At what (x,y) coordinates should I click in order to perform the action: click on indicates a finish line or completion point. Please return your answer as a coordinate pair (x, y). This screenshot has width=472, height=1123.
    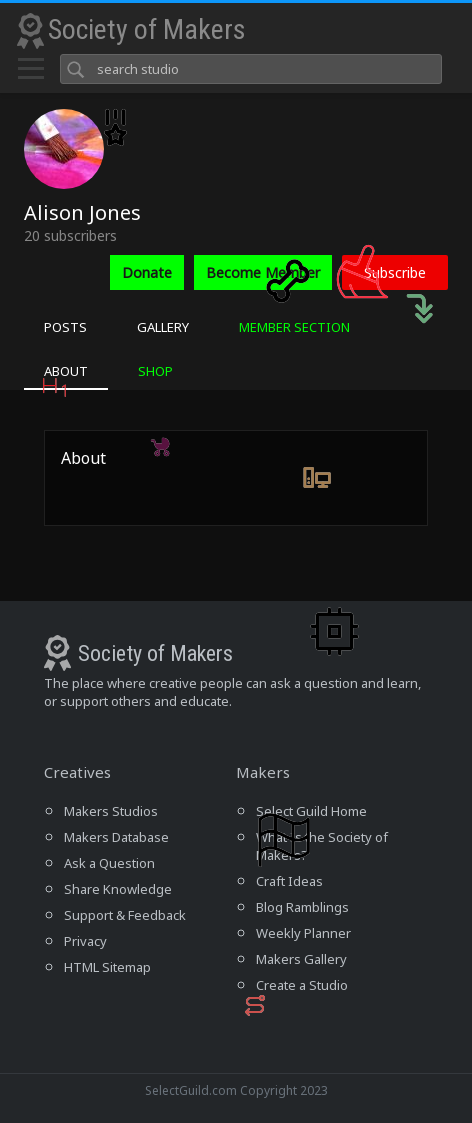
    Looking at the image, I should click on (282, 839).